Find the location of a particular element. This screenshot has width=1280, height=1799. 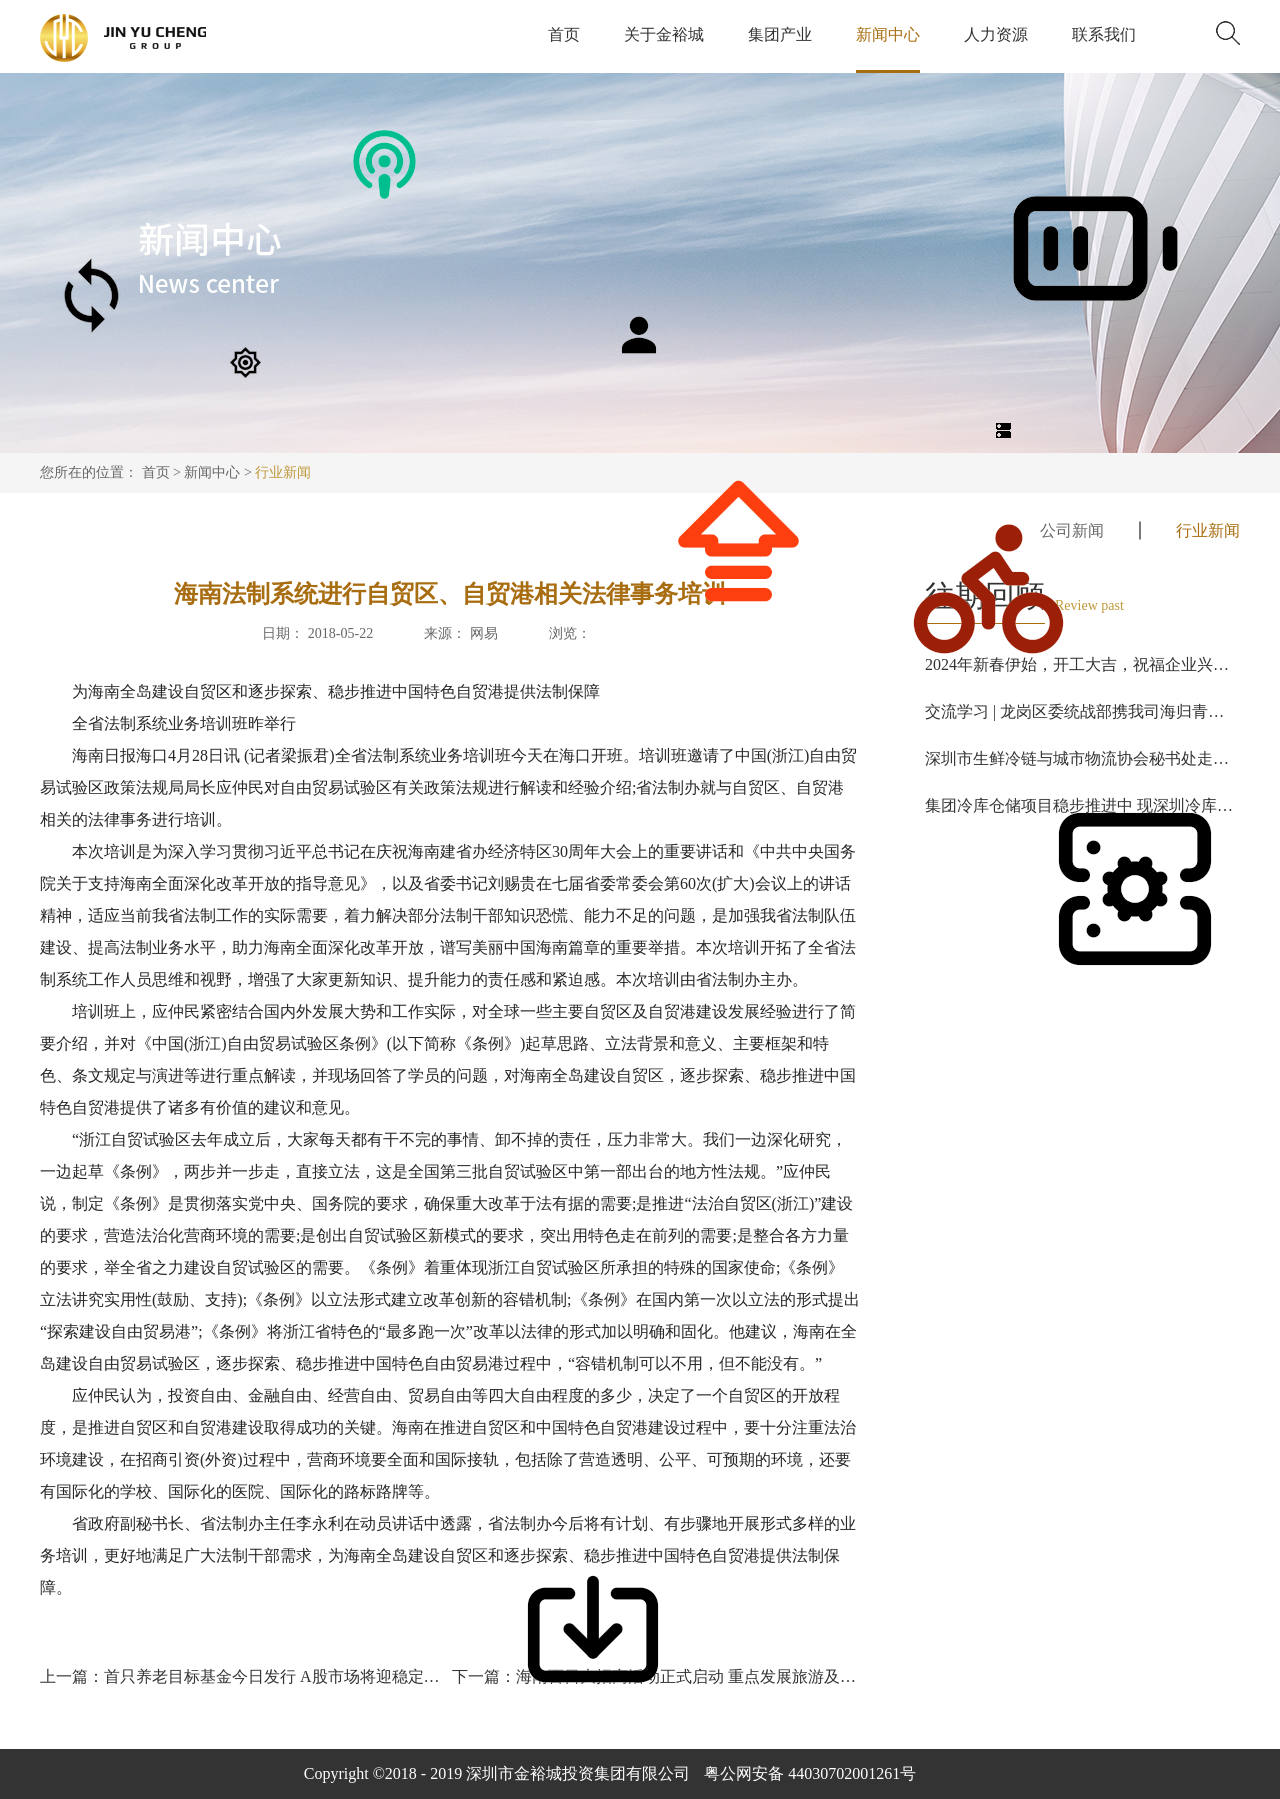

adjust screen brightness is located at coordinates (245, 362).